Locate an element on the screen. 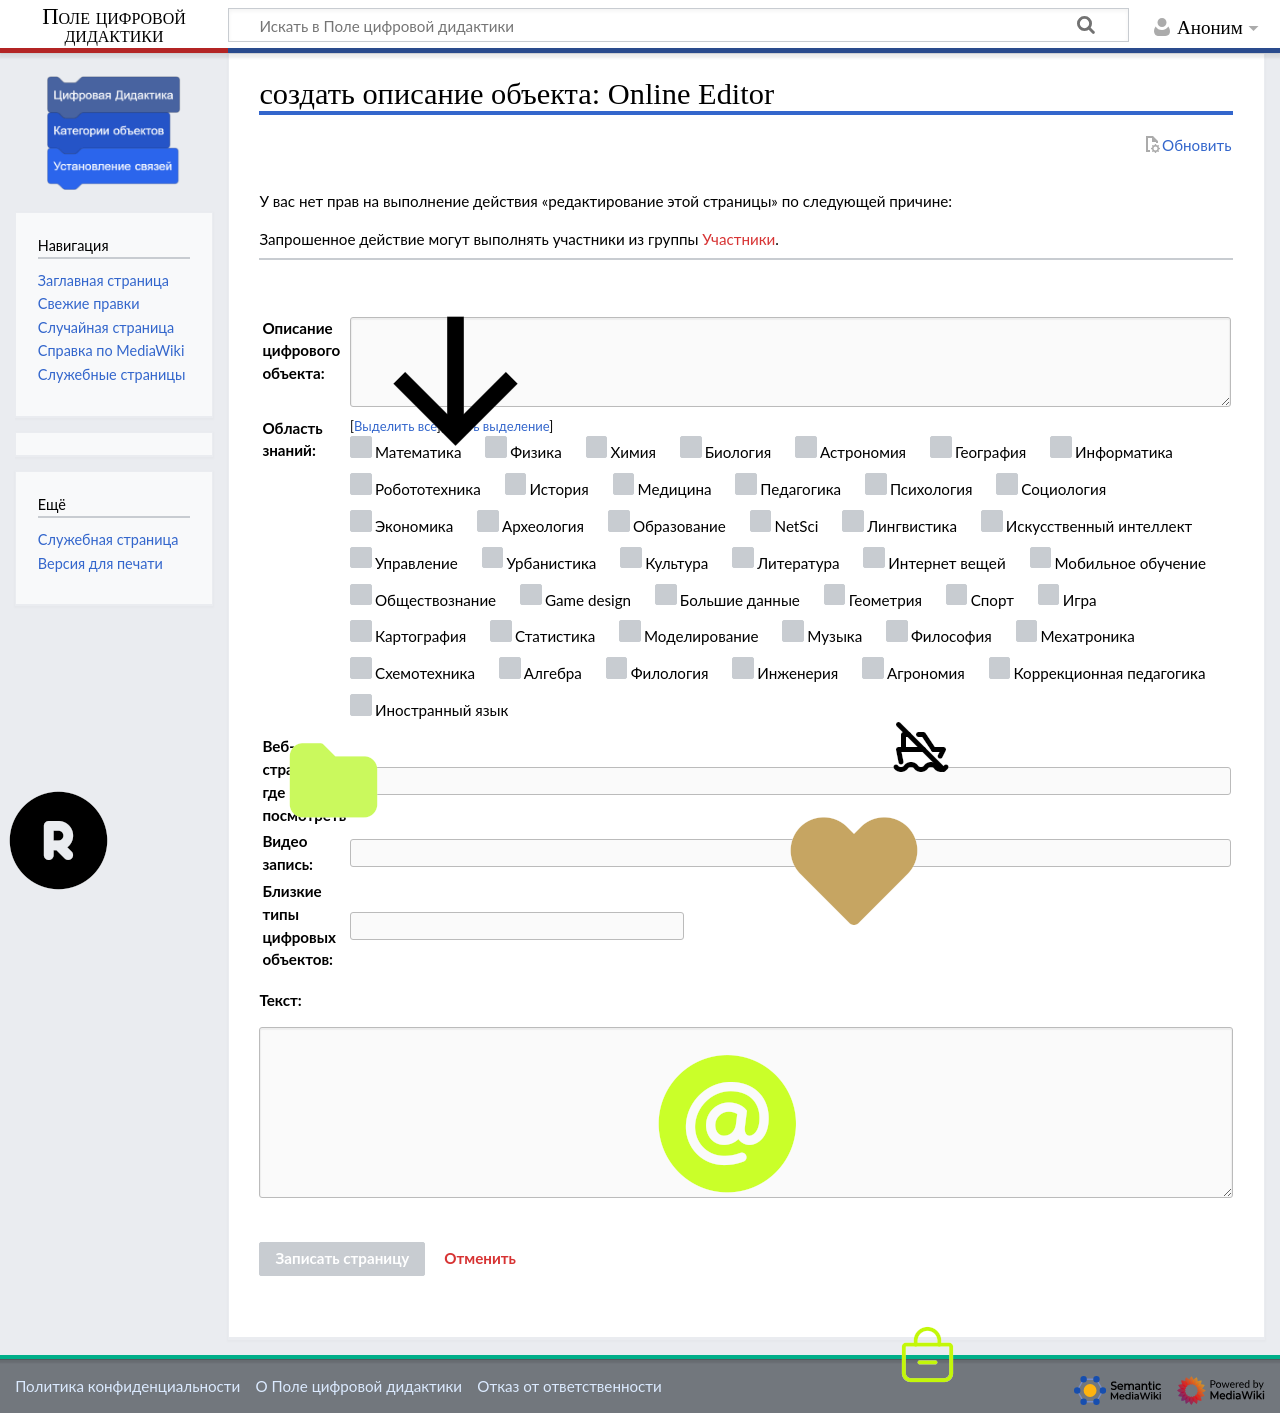 Image resolution: width=1280 pixels, height=1413 pixels. indicates registered trademark status is located at coordinates (58, 840).